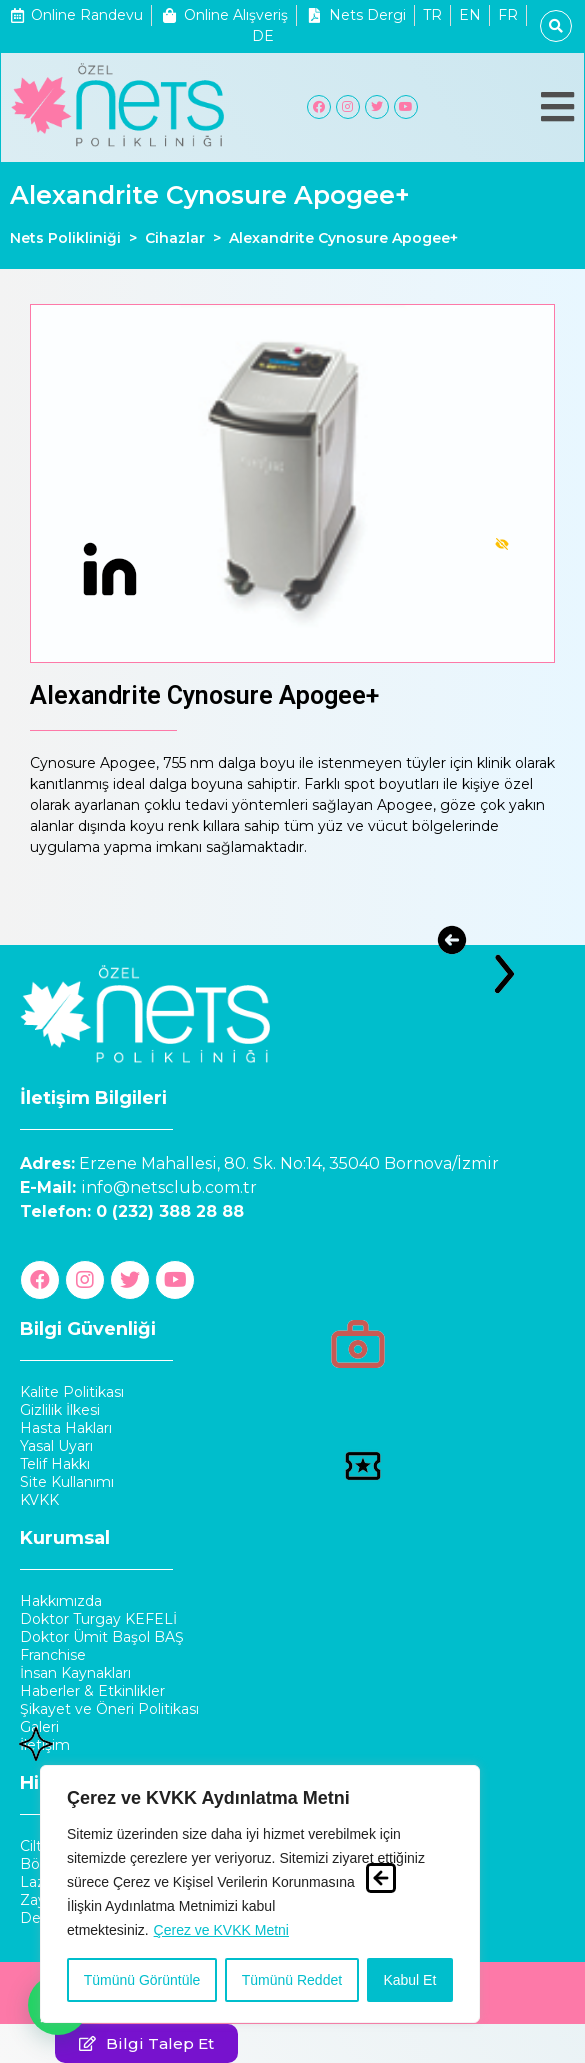 Image resolution: width=585 pixels, height=2063 pixels. Describe the element at coordinates (502, 544) in the screenshot. I see `hide password or sensitive content` at that location.